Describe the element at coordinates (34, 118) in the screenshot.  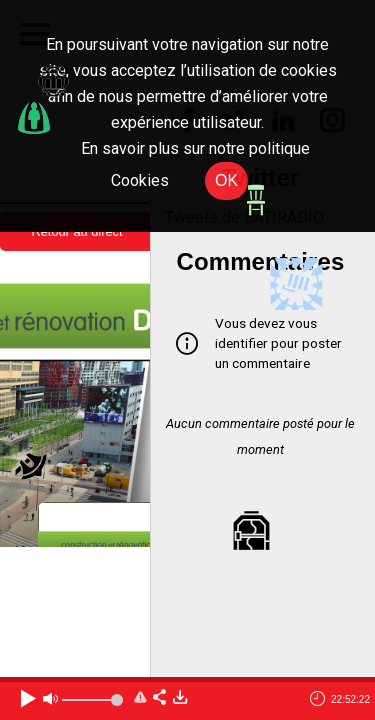
I see `notification security settings` at that location.